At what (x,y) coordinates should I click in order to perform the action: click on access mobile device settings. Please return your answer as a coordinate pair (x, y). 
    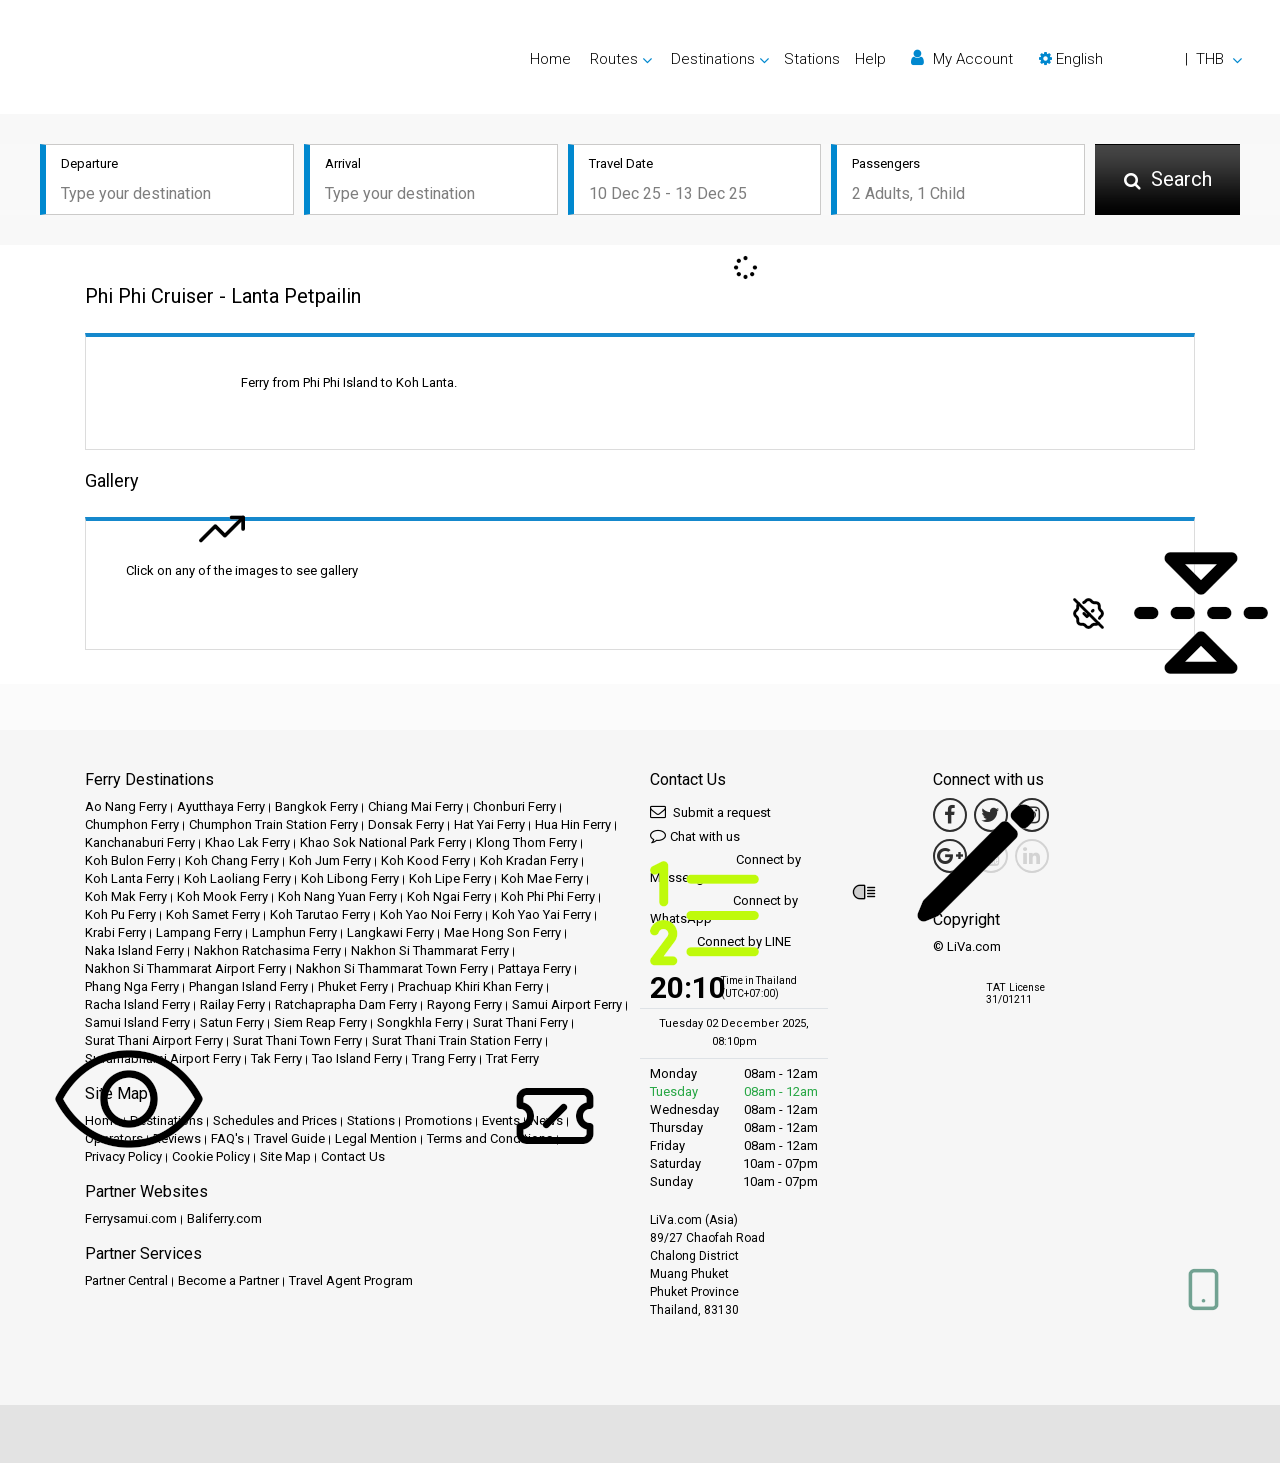
    Looking at the image, I should click on (1203, 1289).